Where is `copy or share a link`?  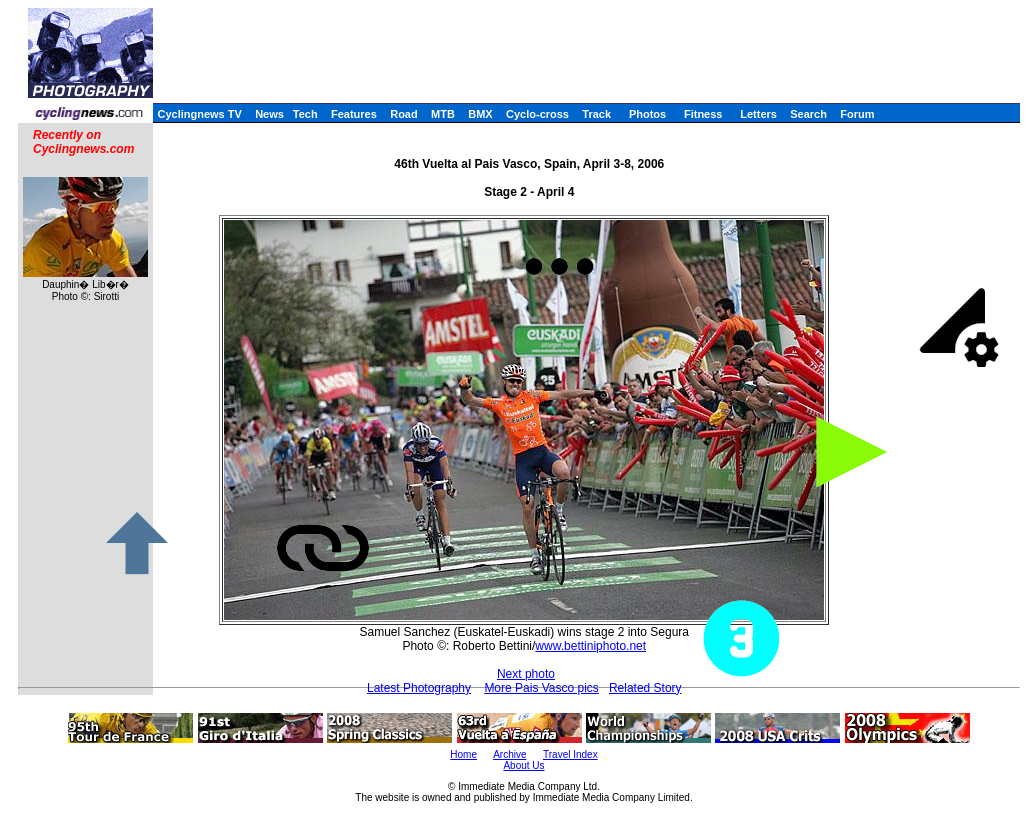
copy or share a link is located at coordinates (323, 548).